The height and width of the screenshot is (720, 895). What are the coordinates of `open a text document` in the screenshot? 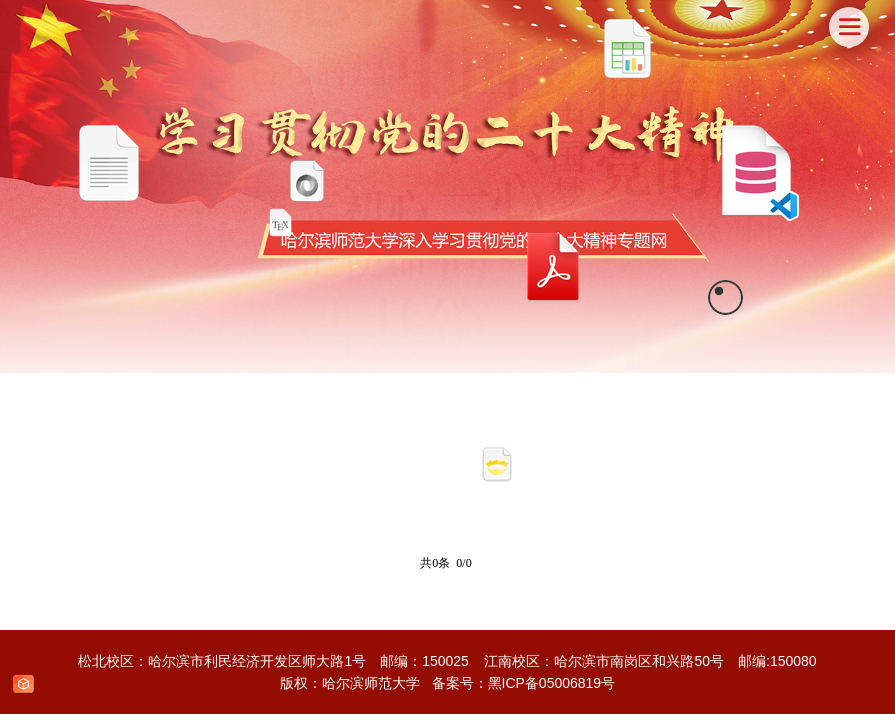 It's located at (109, 163).